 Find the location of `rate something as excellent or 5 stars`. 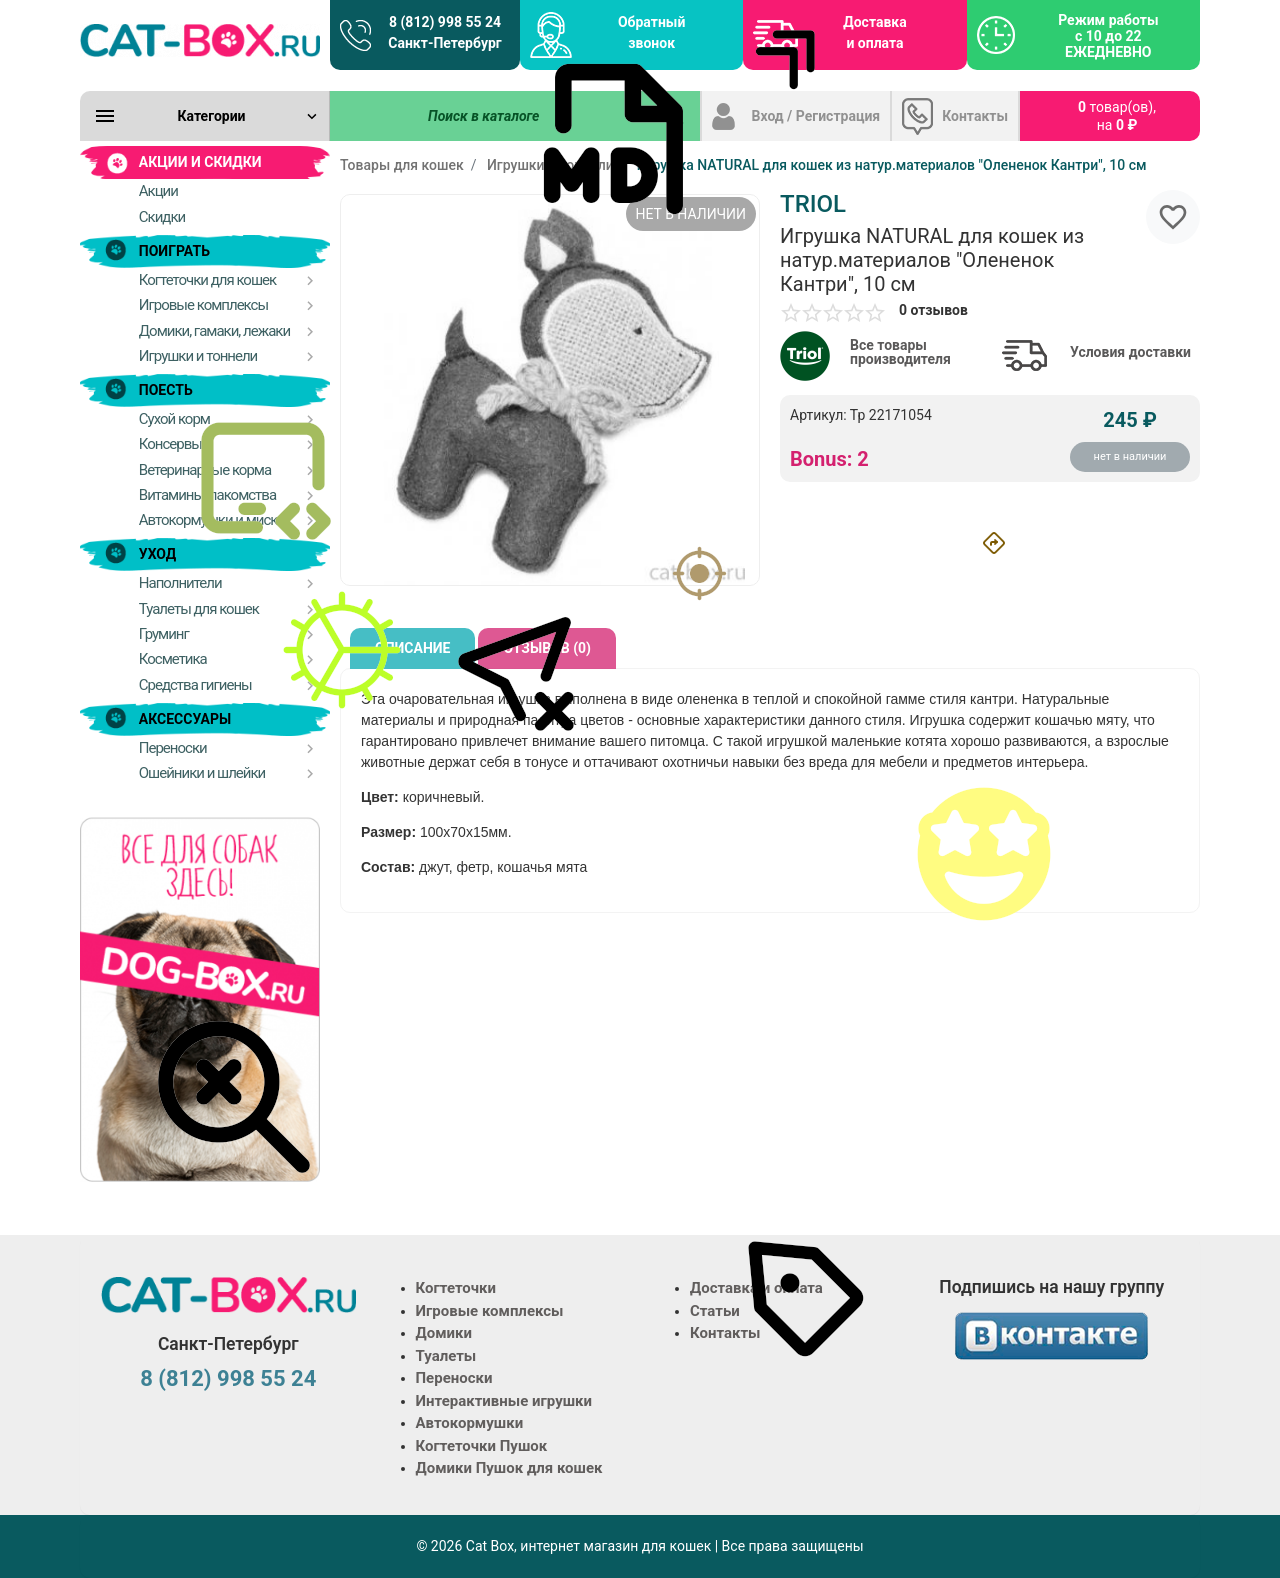

rate something as excellent or 5 stars is located at coordinates (984, 854).